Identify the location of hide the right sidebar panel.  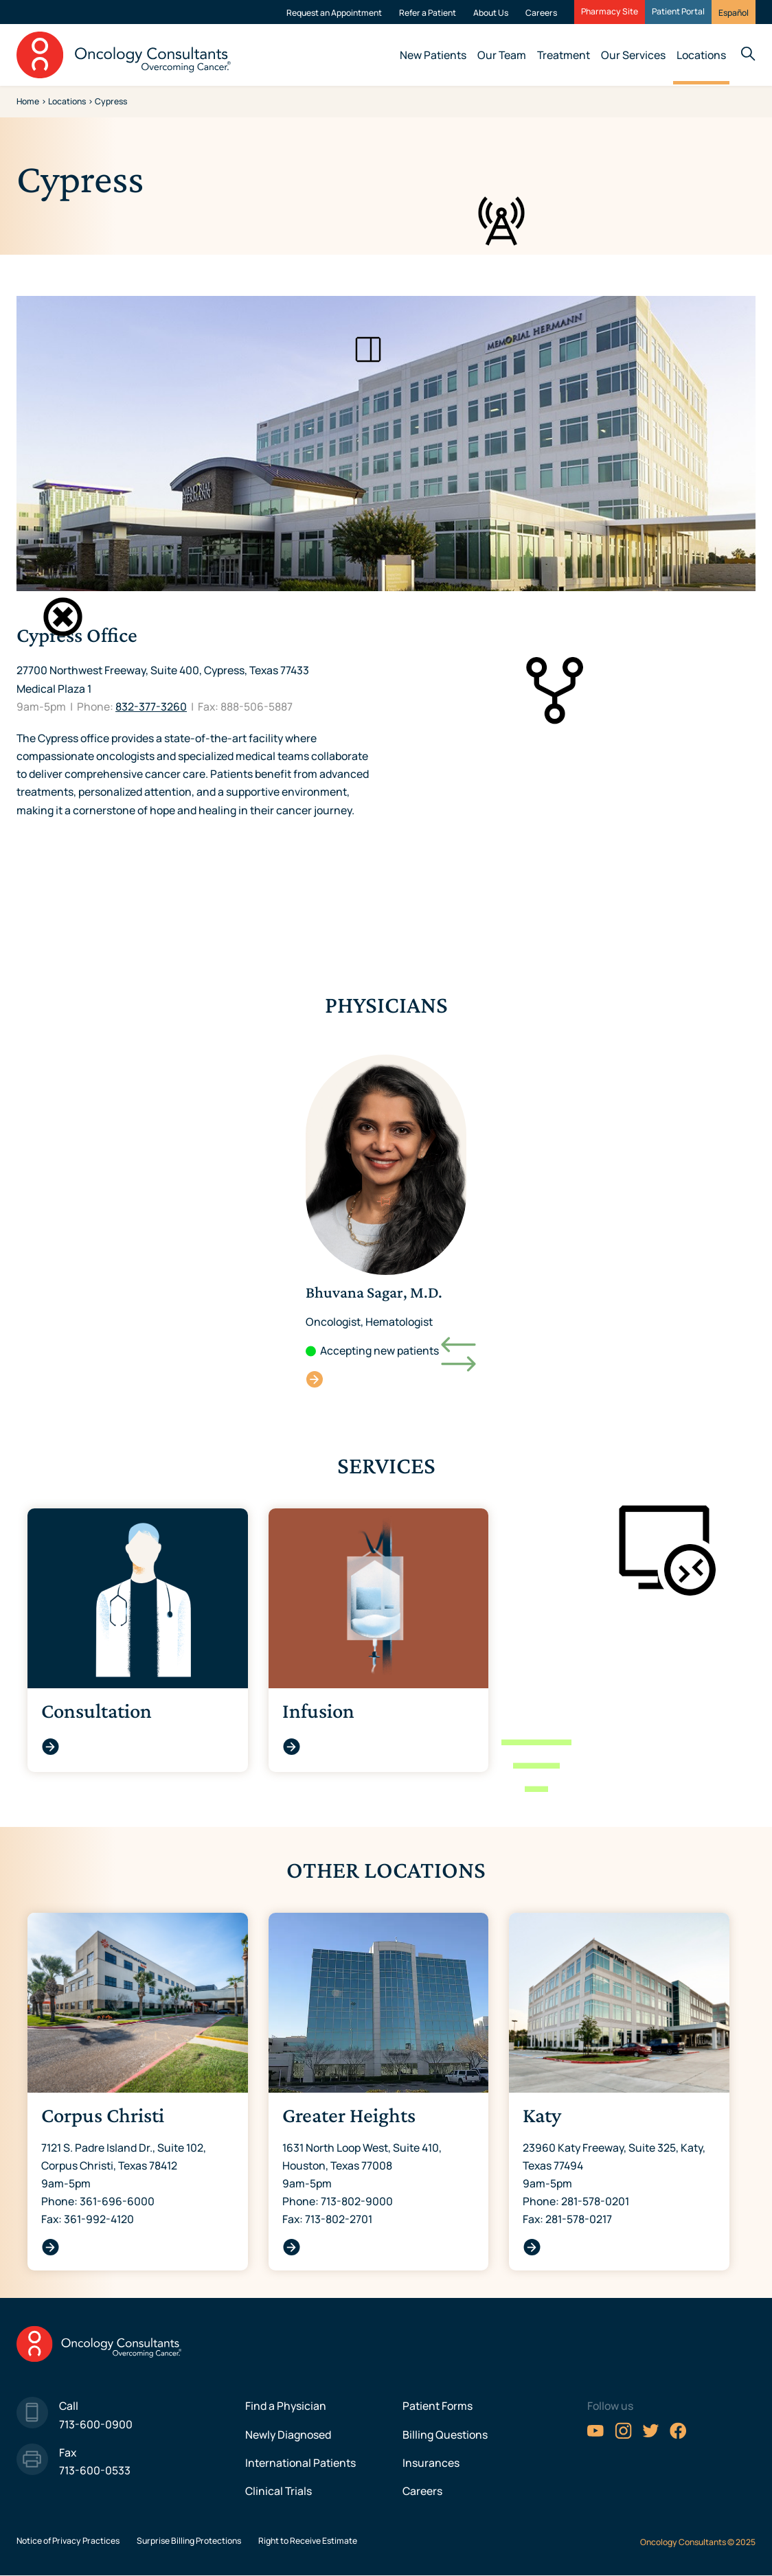
(368, 349).